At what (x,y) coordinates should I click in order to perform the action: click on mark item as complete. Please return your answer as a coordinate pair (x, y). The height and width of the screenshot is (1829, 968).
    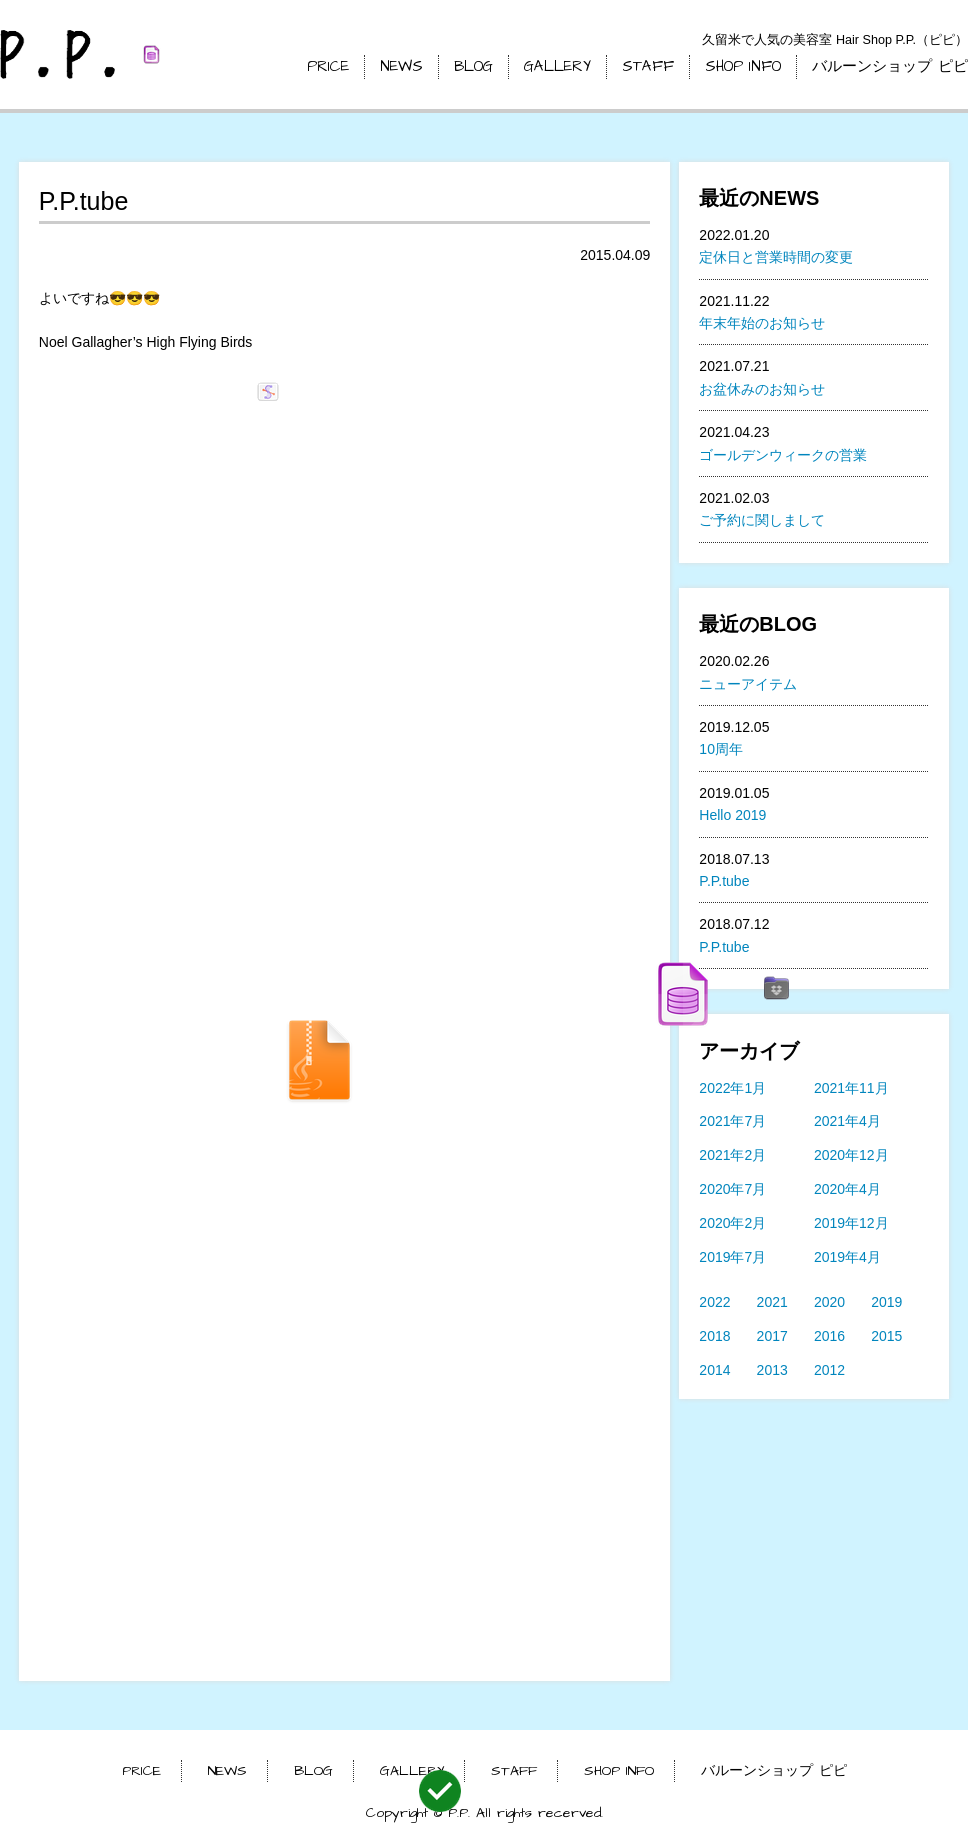
    Looking at the image, I should click on (440, 1791).